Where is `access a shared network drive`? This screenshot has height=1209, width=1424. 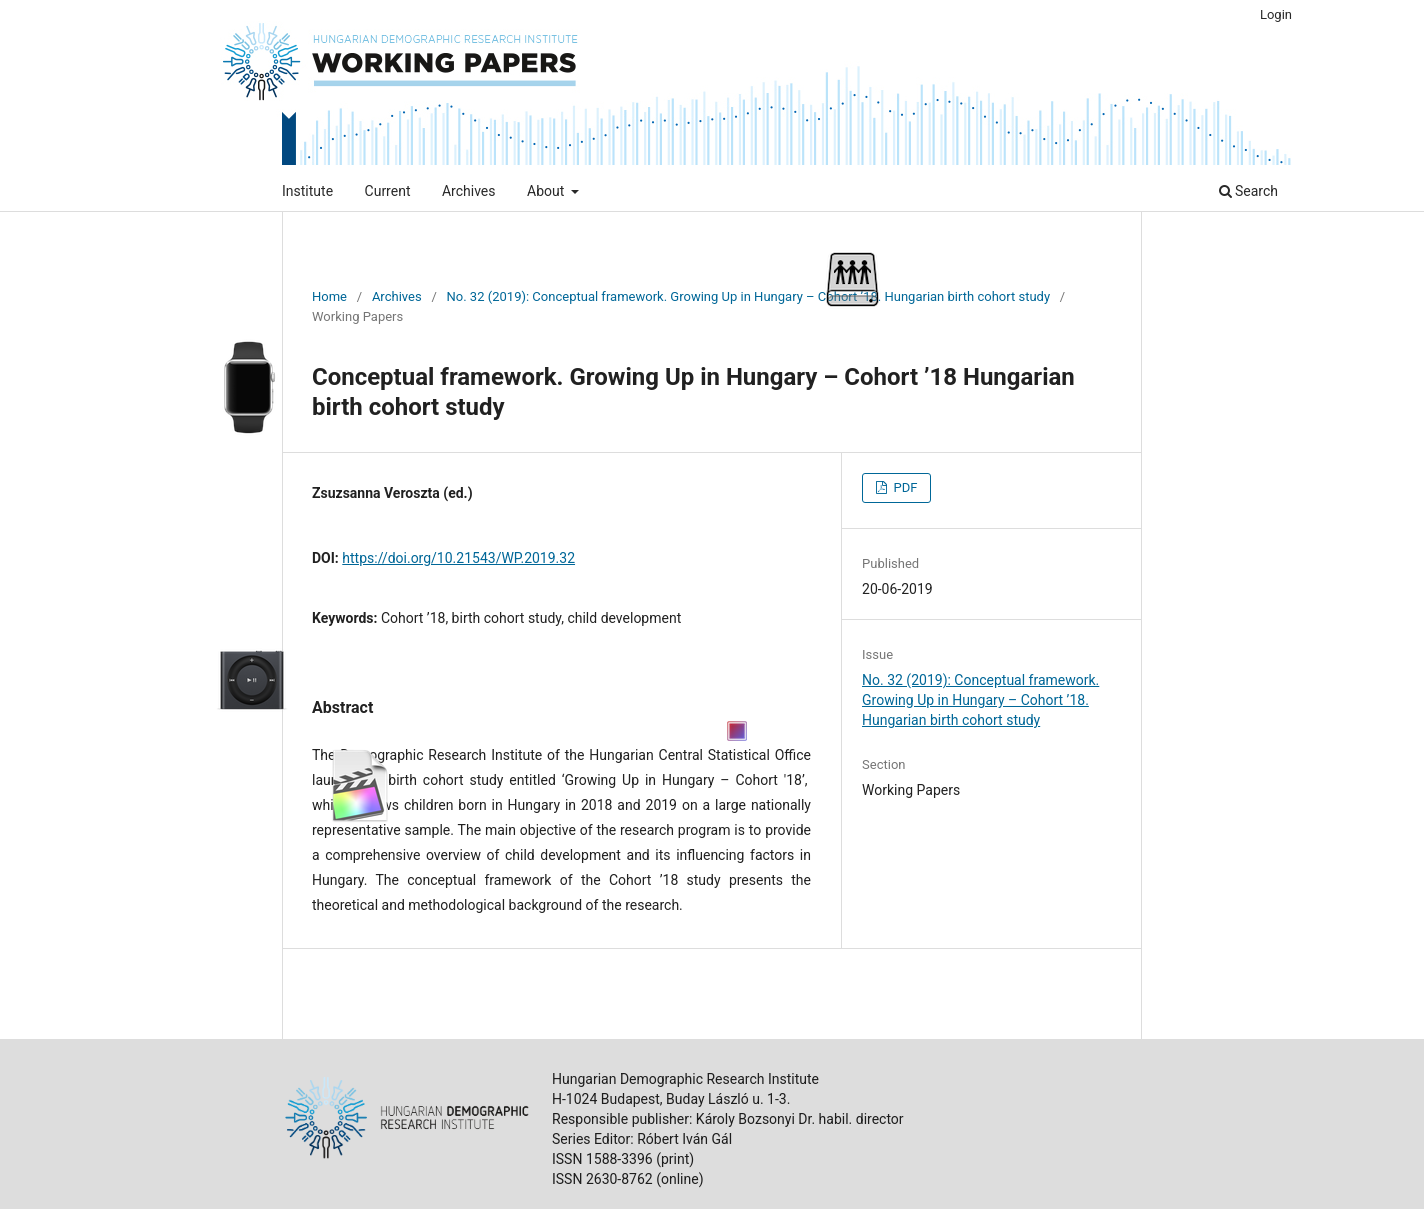 access a shared network drive is located at coordinates (852, 279).